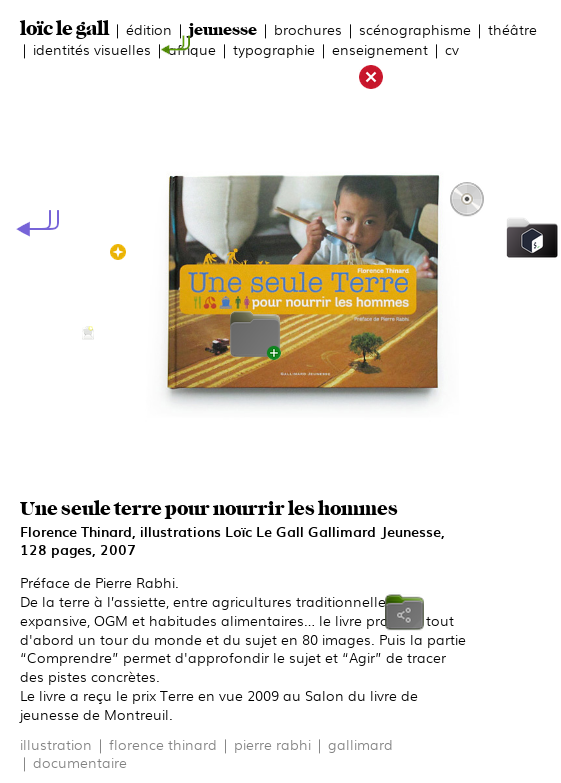 This screenshot has width=561, height=783. What do you see at coordinates (118, 252) in the screenshot?
I see `mark a bluetooth device as trusted` at bounding box center [118, 252].